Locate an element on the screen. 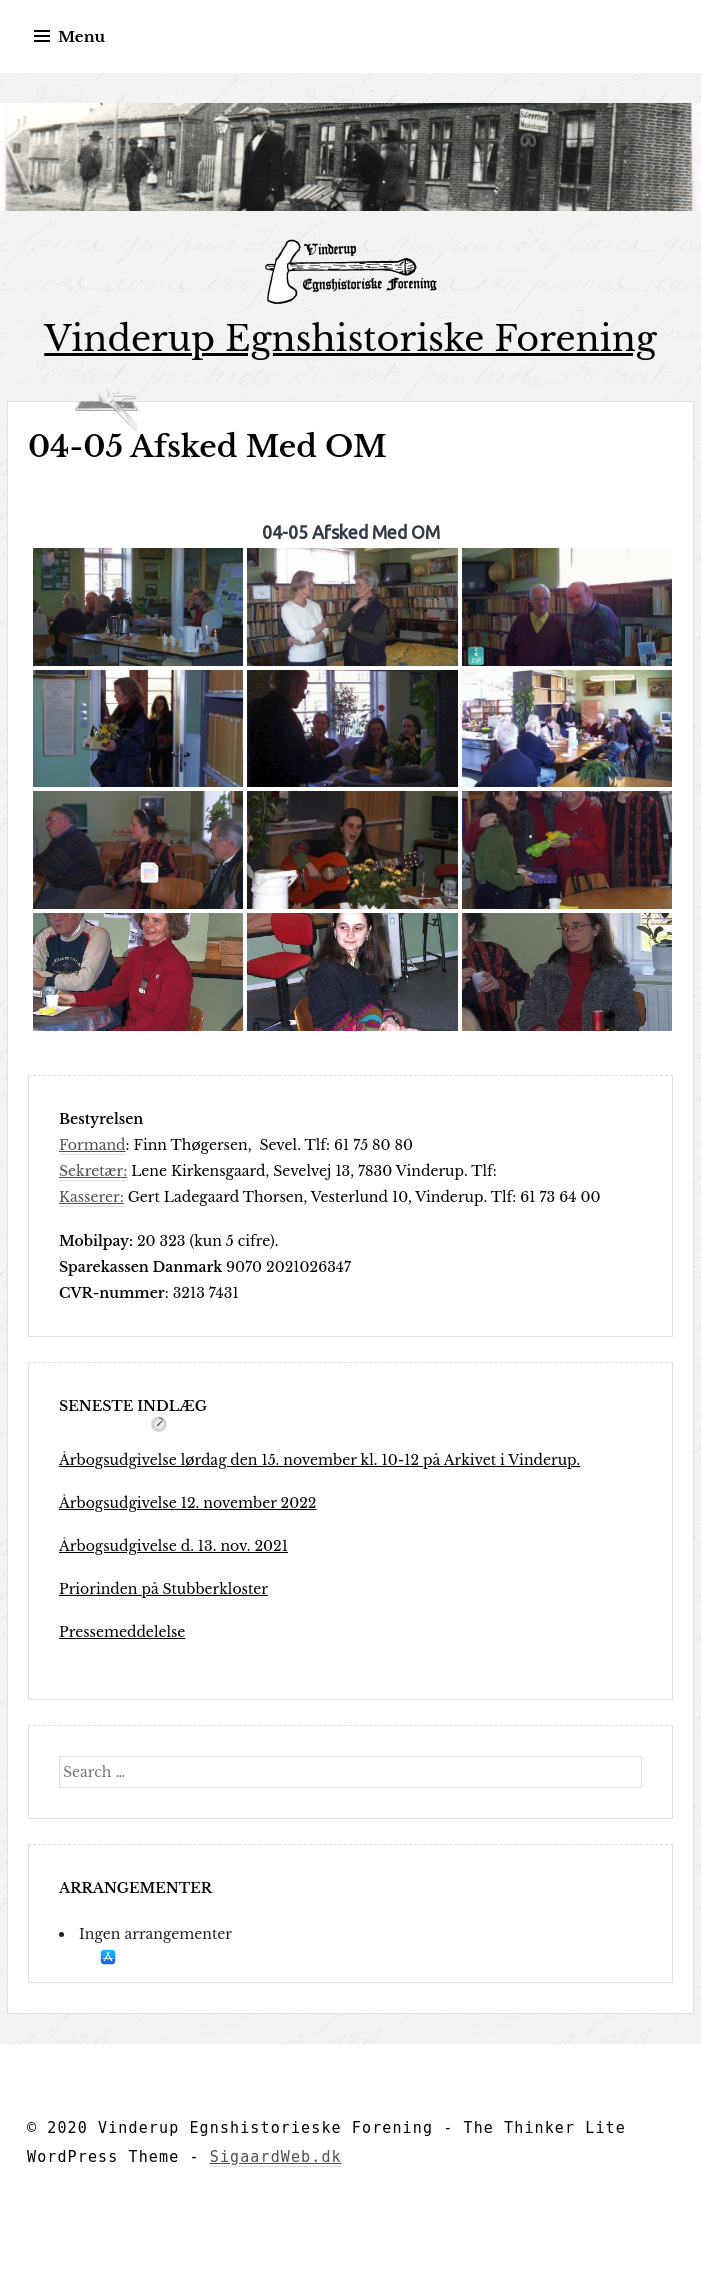  compressed zip archive file is located at coordinates (476, 656).